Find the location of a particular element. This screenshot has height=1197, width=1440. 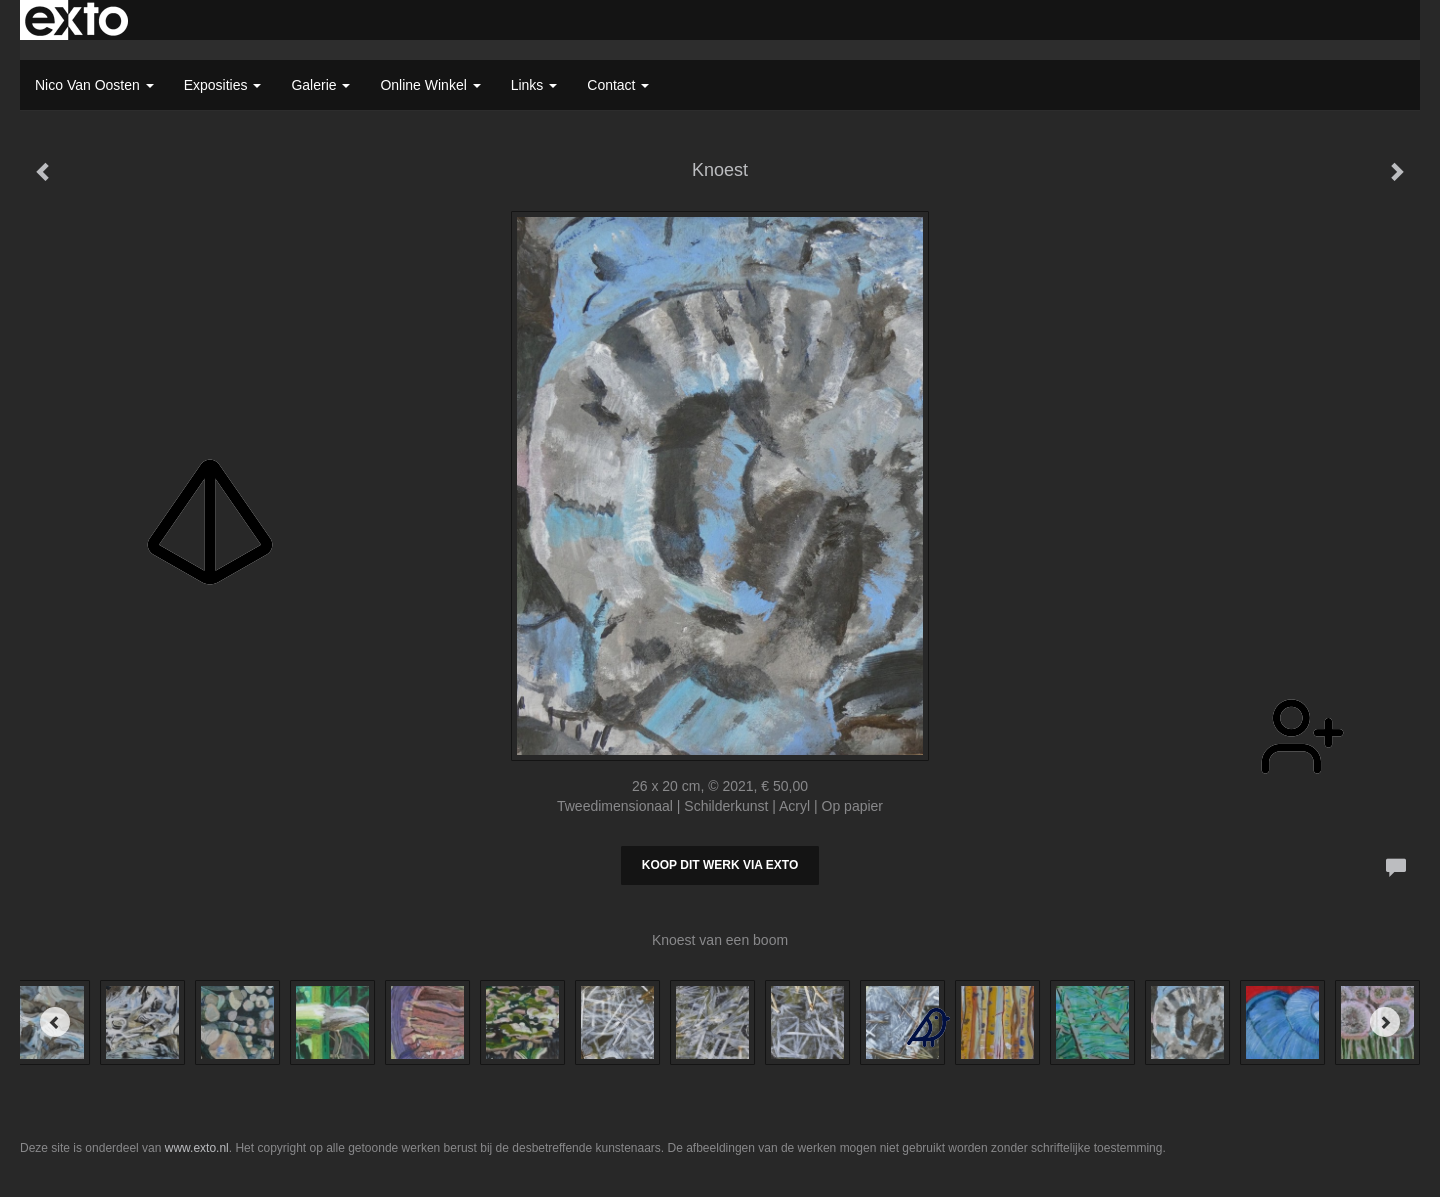

add a new contact or friend is located at coordinates (1302, 736).